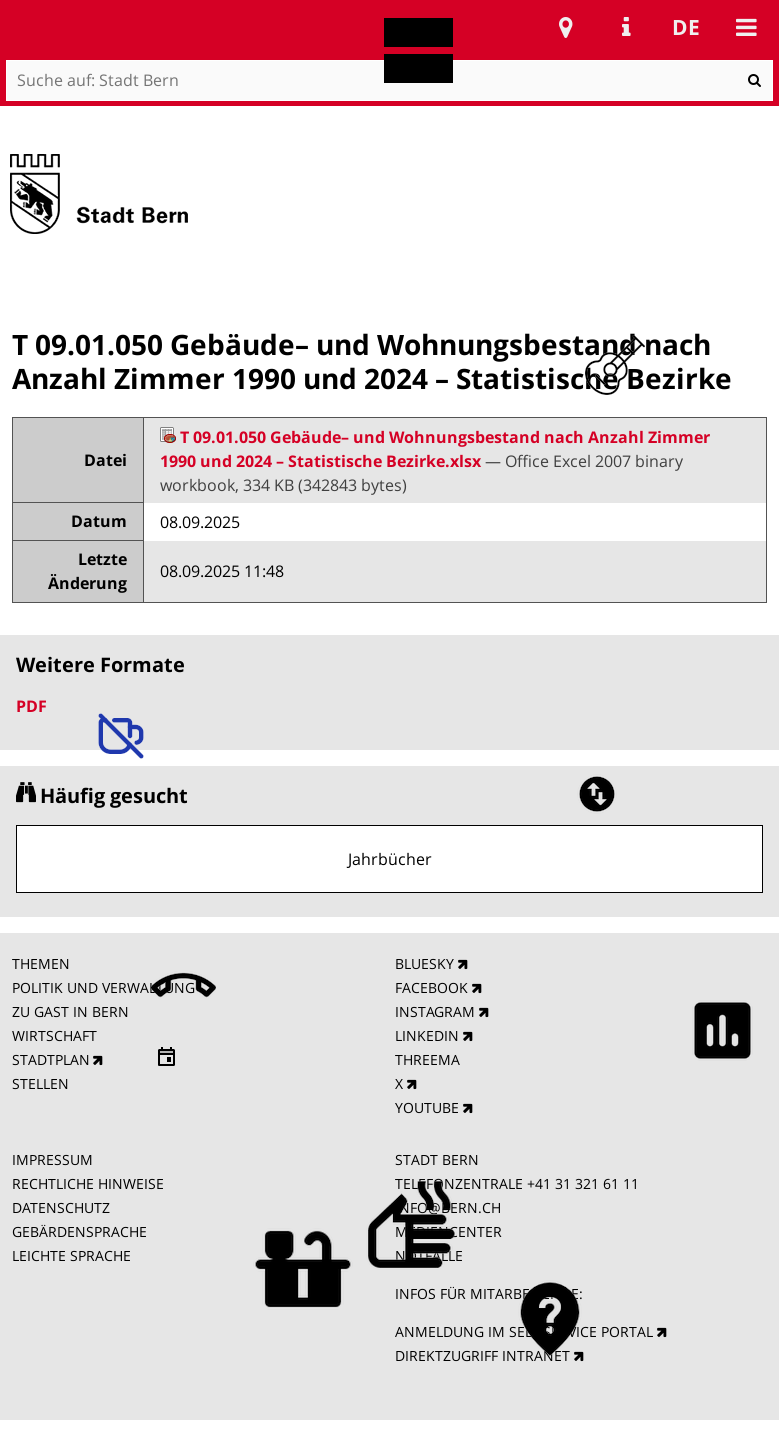 Image resolution: width=779 pixels, height=1436 pixels. I want to click on view calendar events, so click(166, 1056).